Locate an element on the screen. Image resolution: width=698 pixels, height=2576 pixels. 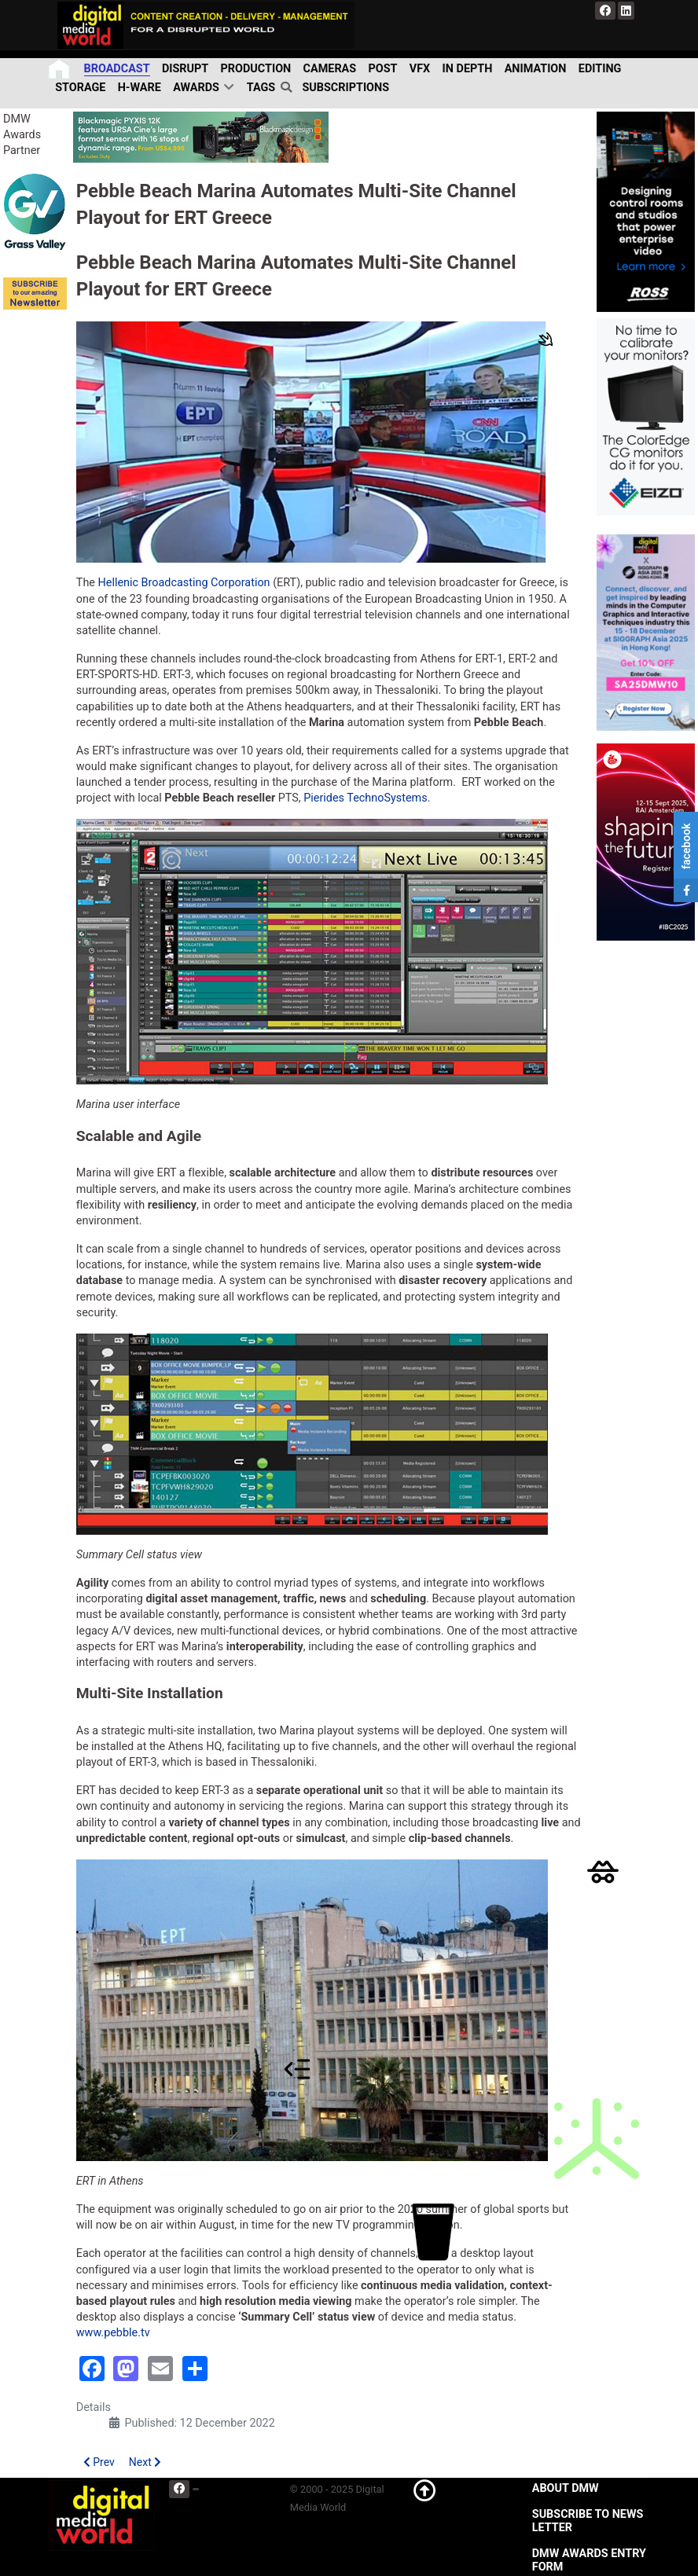
access incognito or private browsing mode is located at coordinates (603, 1872).